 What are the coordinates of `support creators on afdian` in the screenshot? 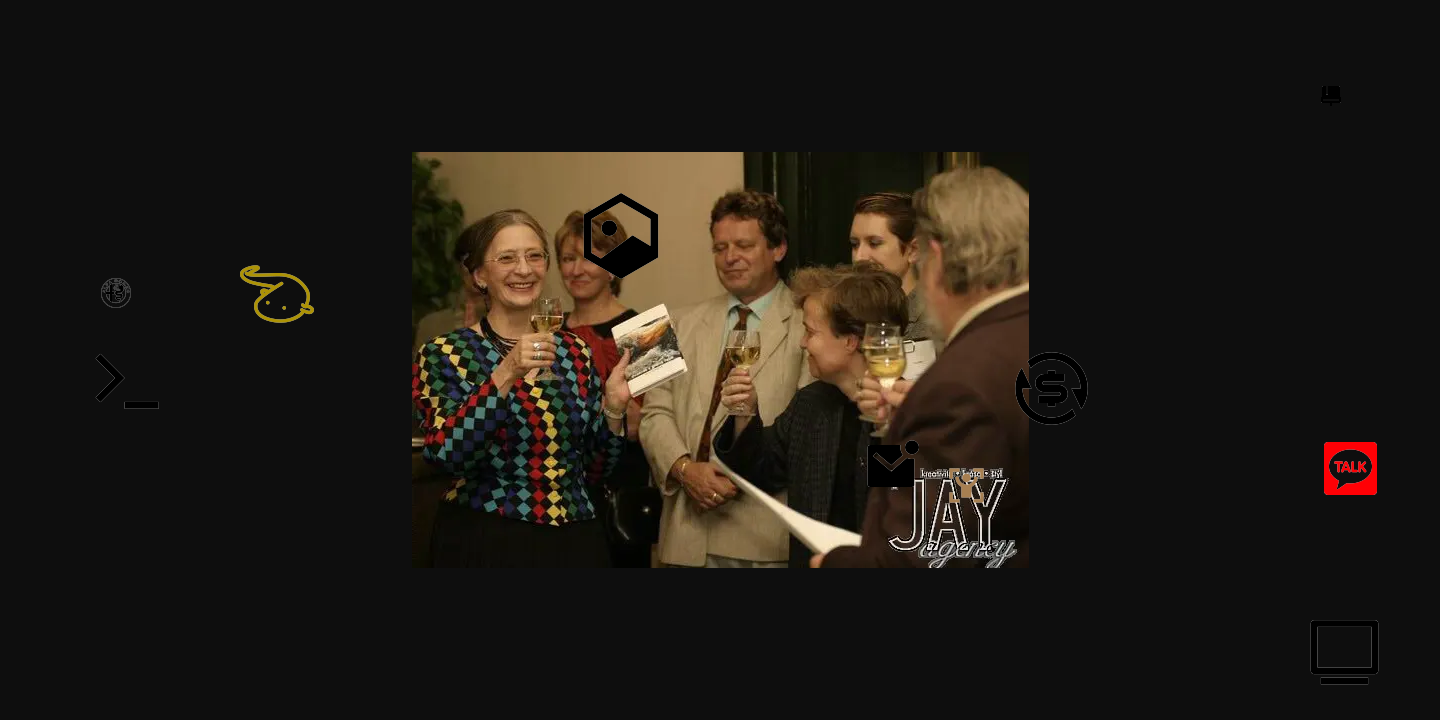 It's located at (277, 294).